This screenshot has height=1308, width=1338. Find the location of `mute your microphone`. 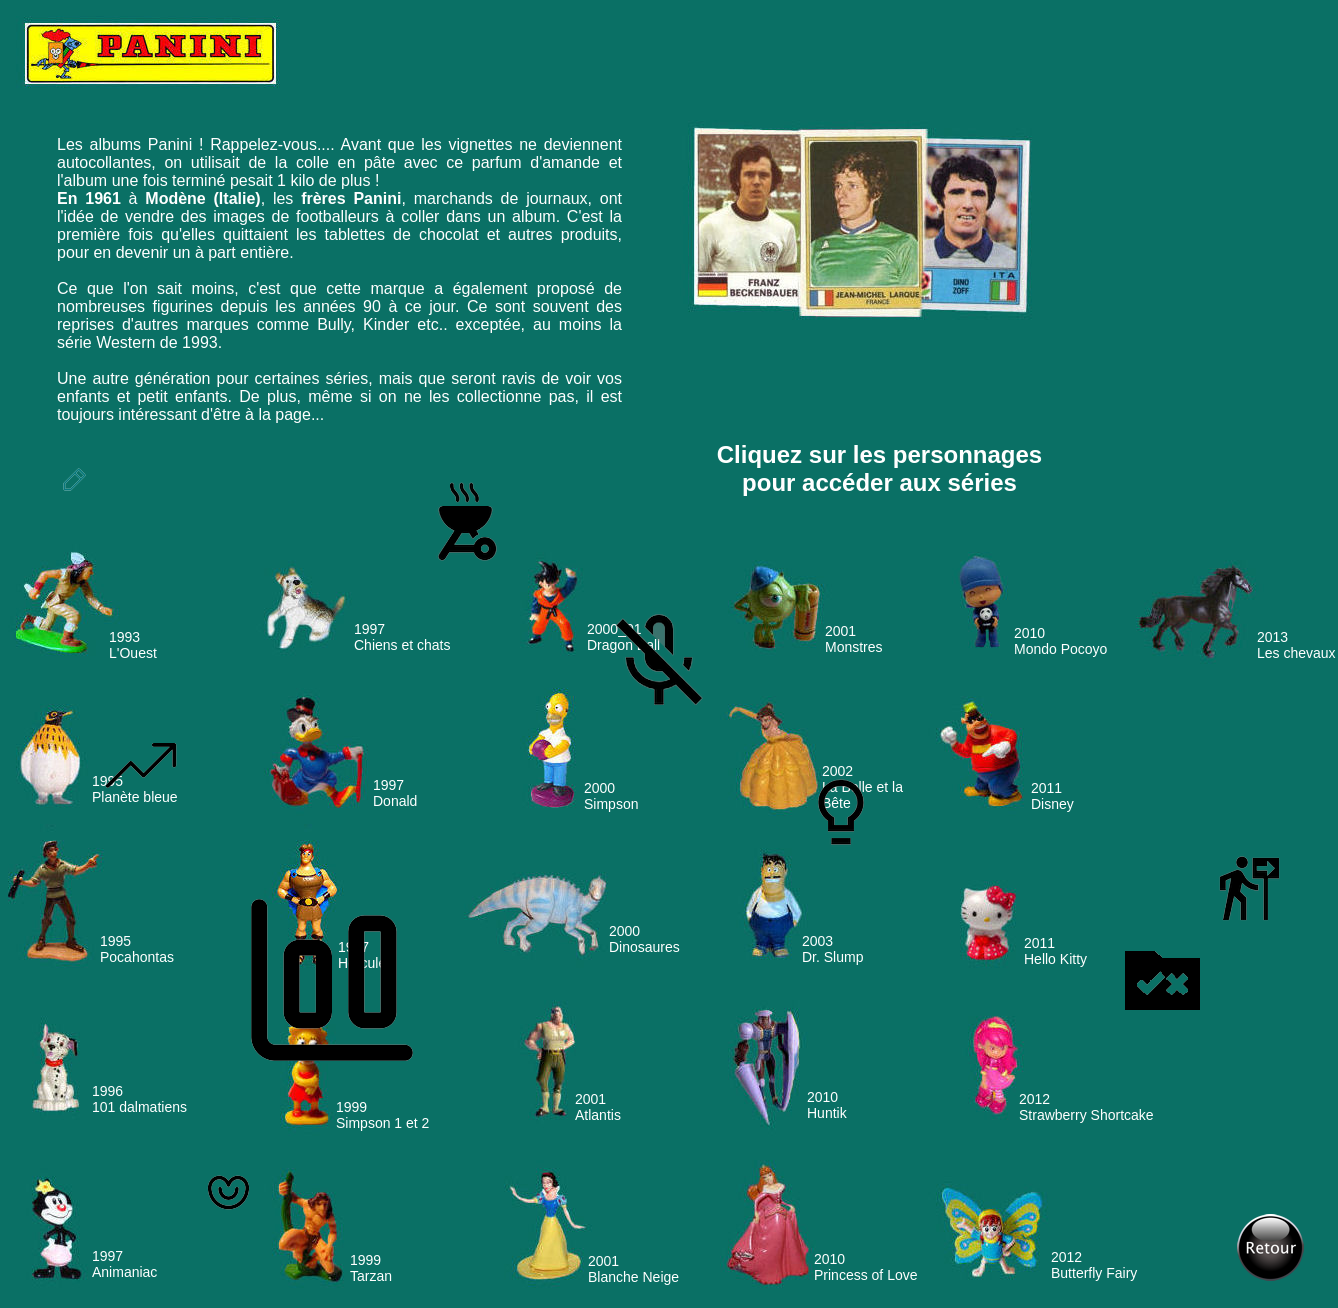

mute your microphone is located at coordinates (659, 662).